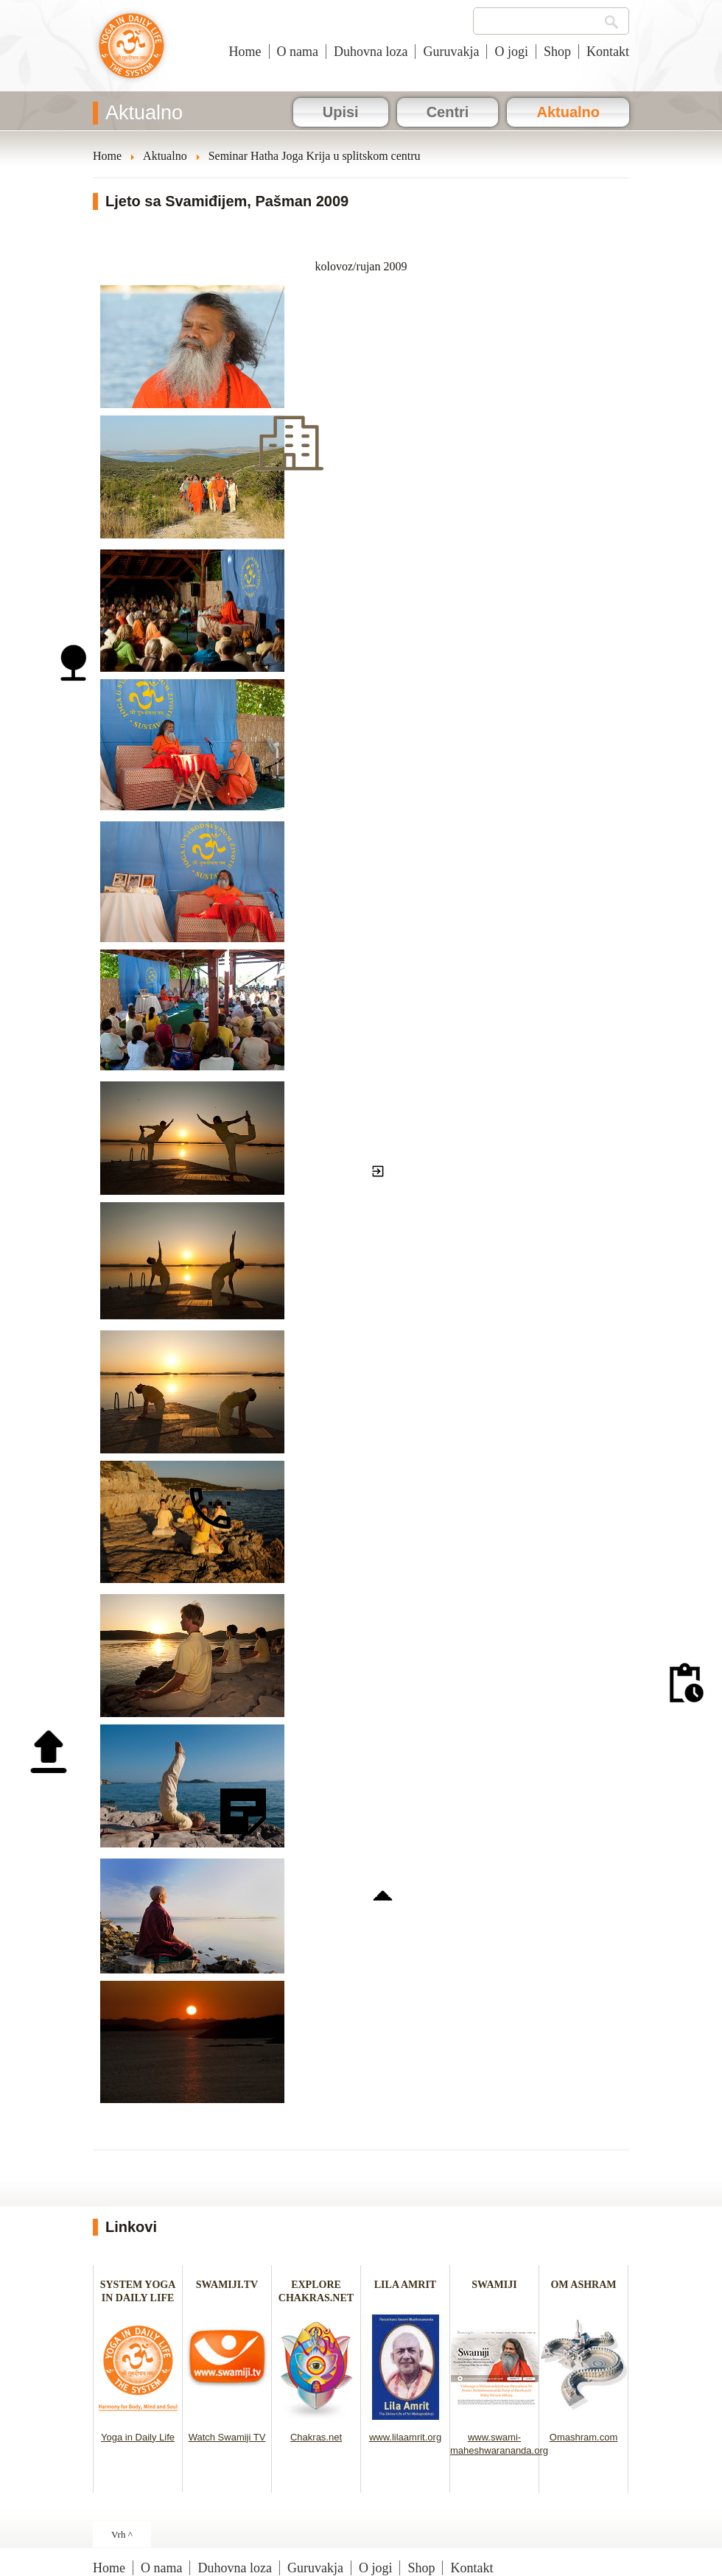  What do you see at coordinates (289, 443) in the screenshot?
I see `view apartment or residential properties` at bounding box center [289, 443].